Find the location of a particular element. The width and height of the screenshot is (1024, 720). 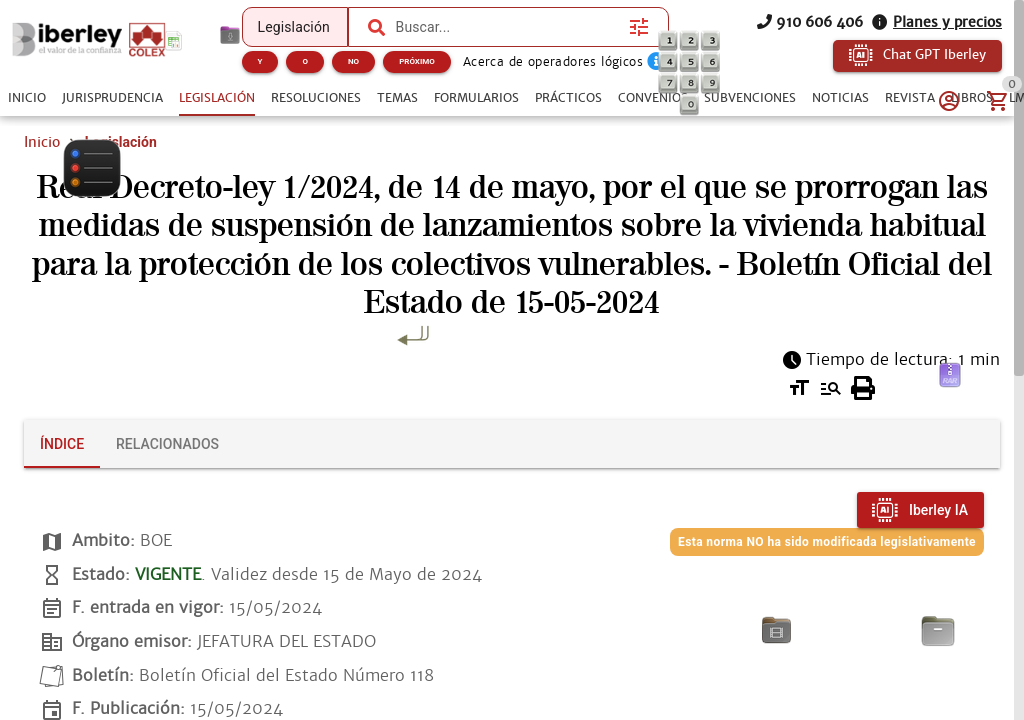

access your downloads folder is located at coordinates (230, 35).